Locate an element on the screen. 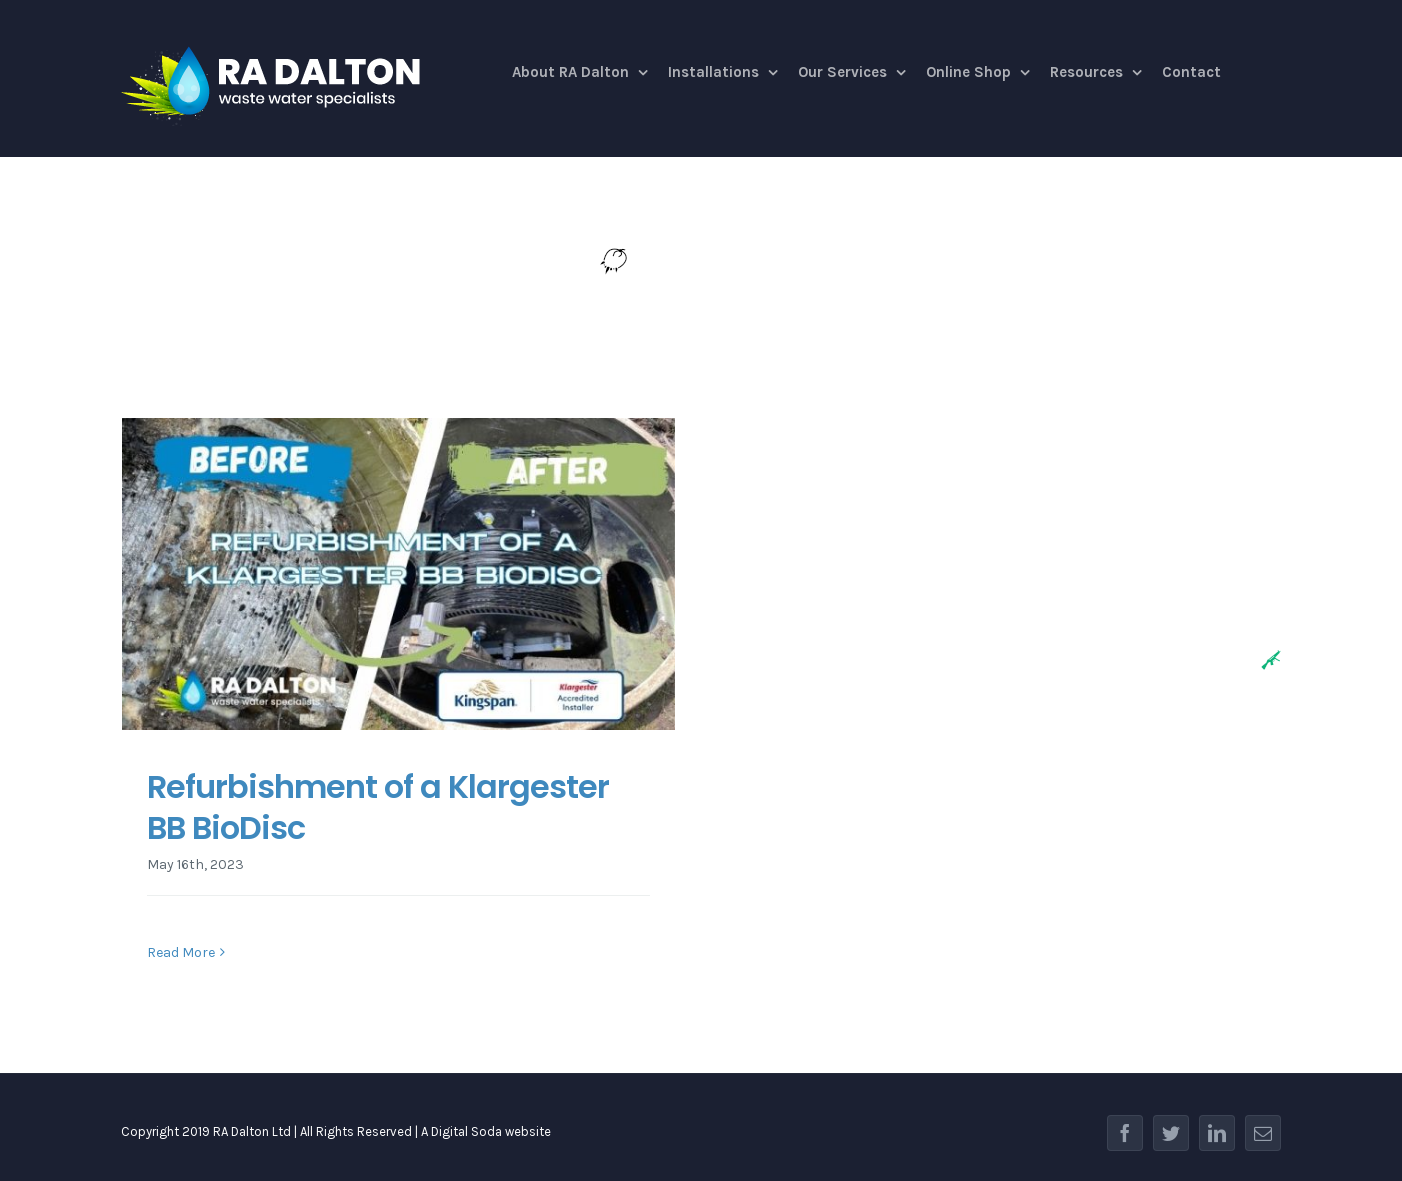 The height and width of the screenshot is (1181, 1402). equip a tribal or primitive accessory is located at coordinates (613, 261).